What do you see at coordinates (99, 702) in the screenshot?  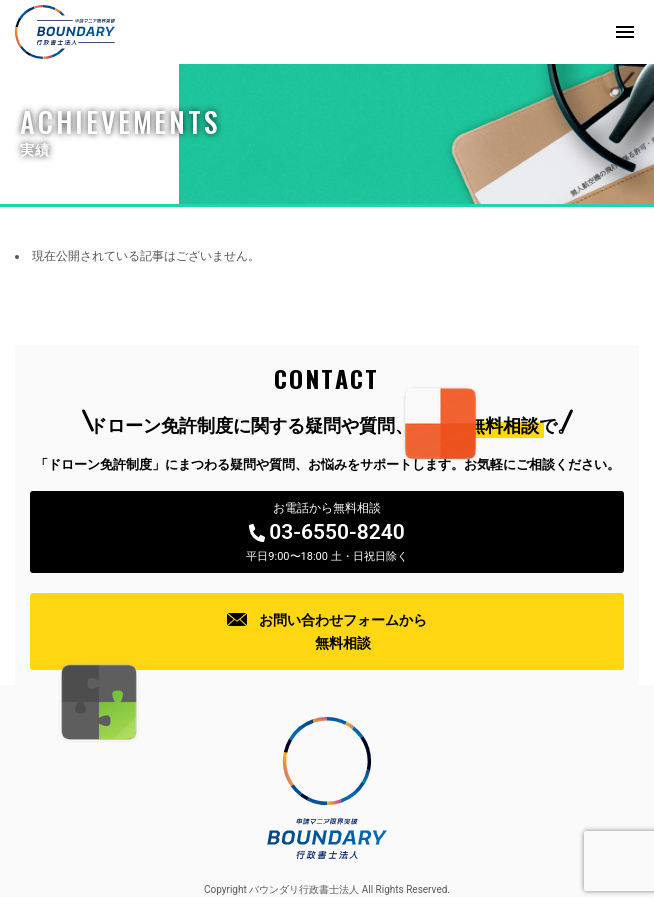 I see `open gnome extensions manager` at bounding box center [99, 702].